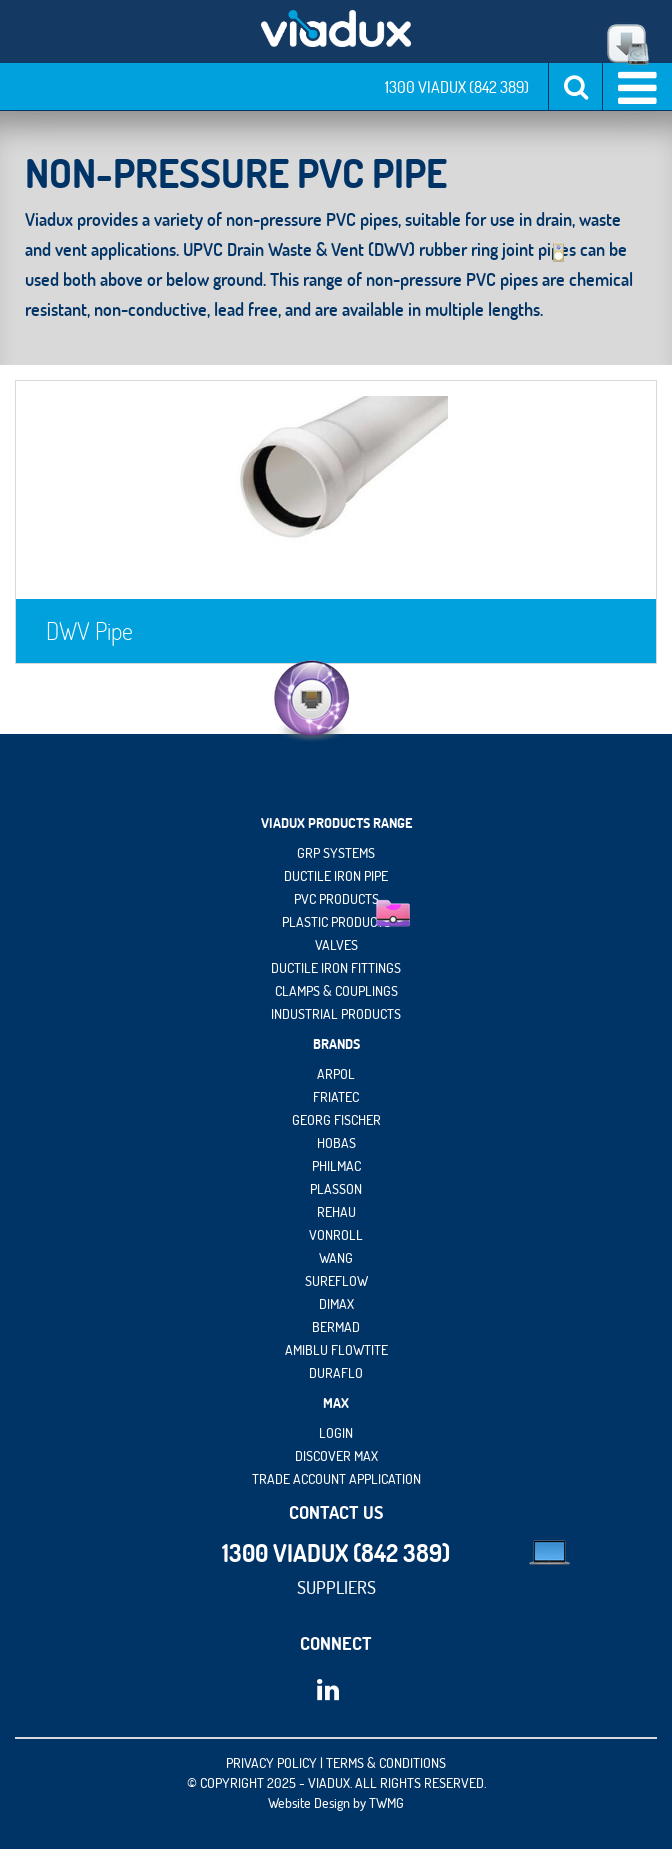 The height and width of the screenshot is (1849, 672). What do you see at coordinates (549, 1549) in the screenshot?
I see `macbook air device icon in system preferences` at bounding box center [549, 1549].